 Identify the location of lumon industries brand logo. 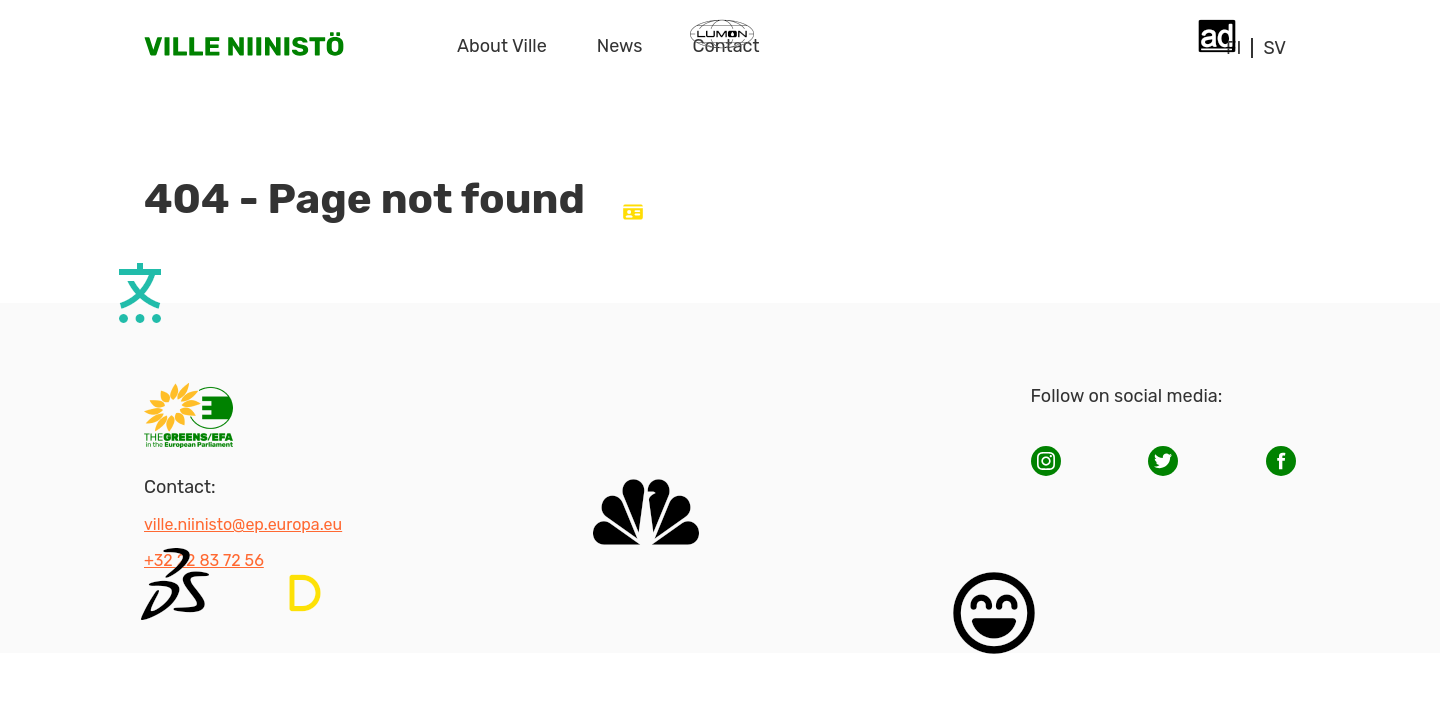
(722, 34).